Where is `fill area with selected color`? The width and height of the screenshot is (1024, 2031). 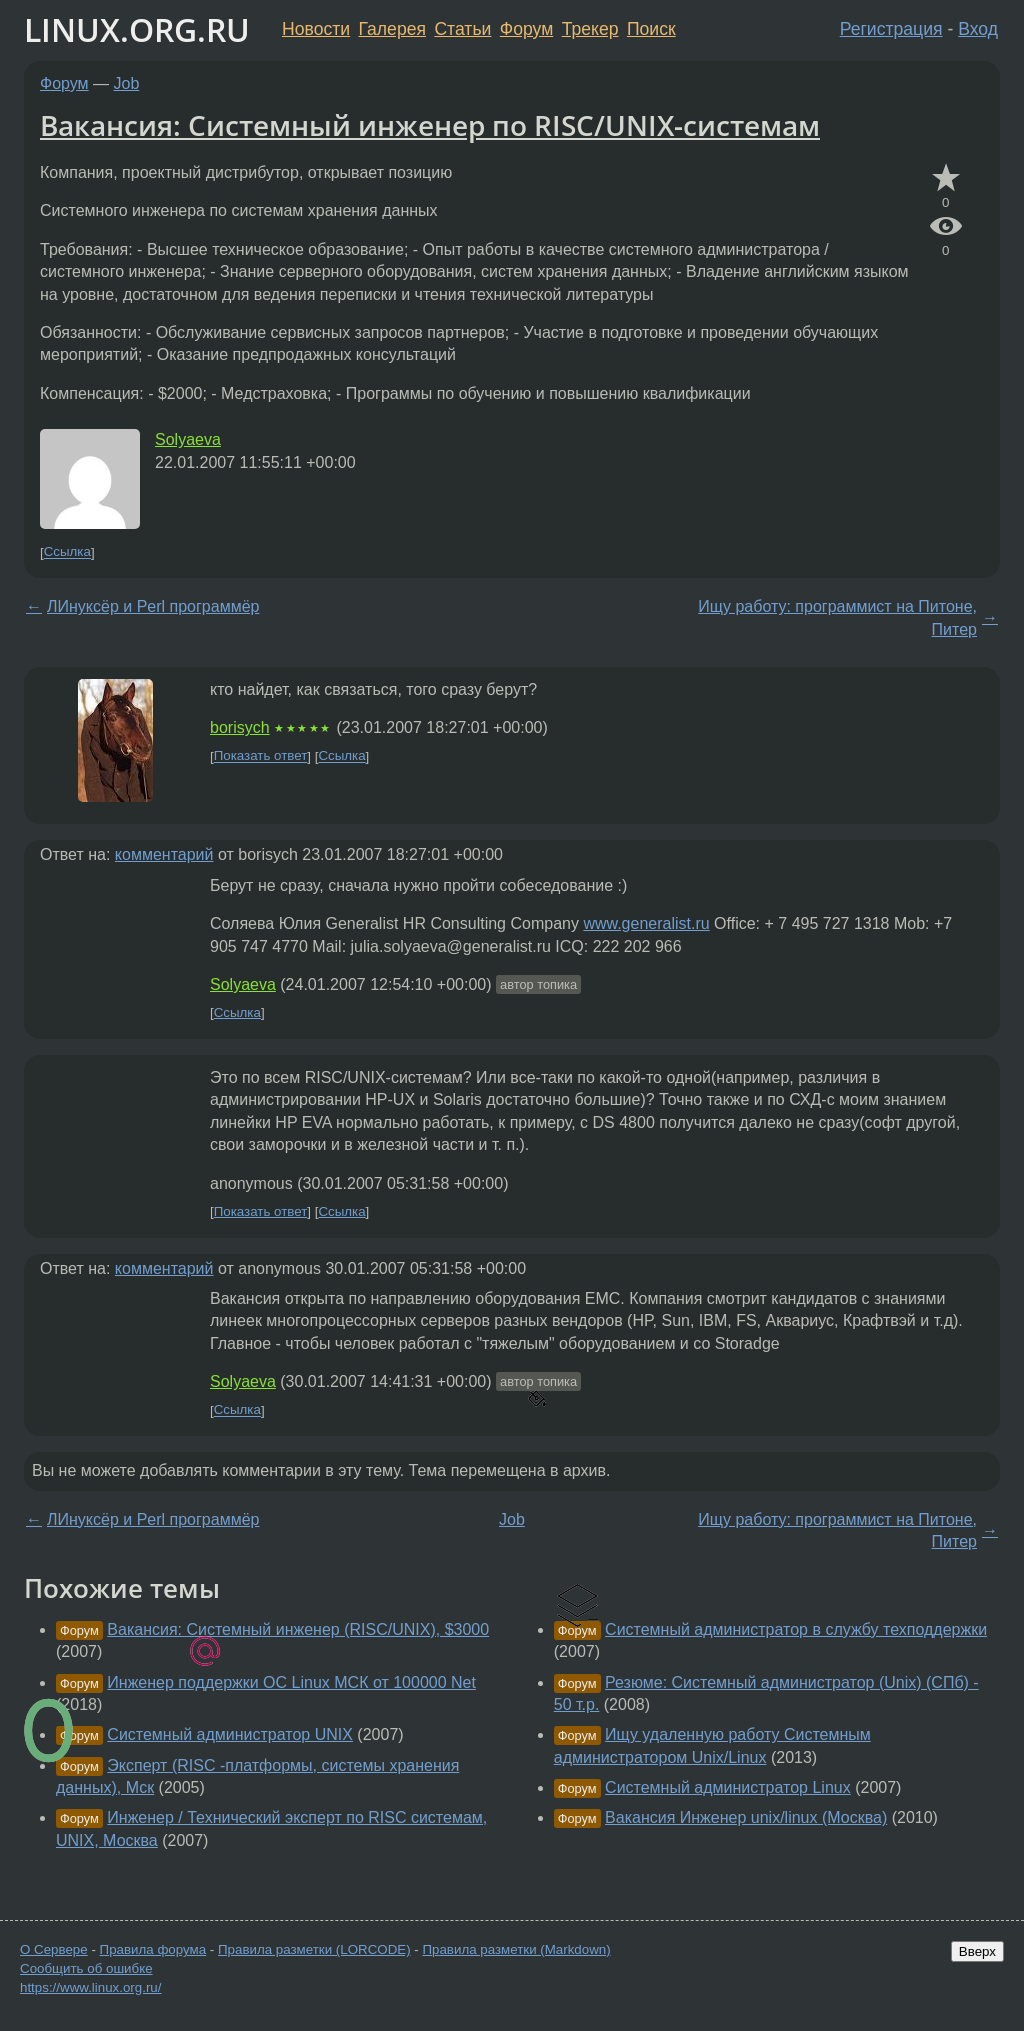 fill area with selected color is located at coordinates (537, 1399).